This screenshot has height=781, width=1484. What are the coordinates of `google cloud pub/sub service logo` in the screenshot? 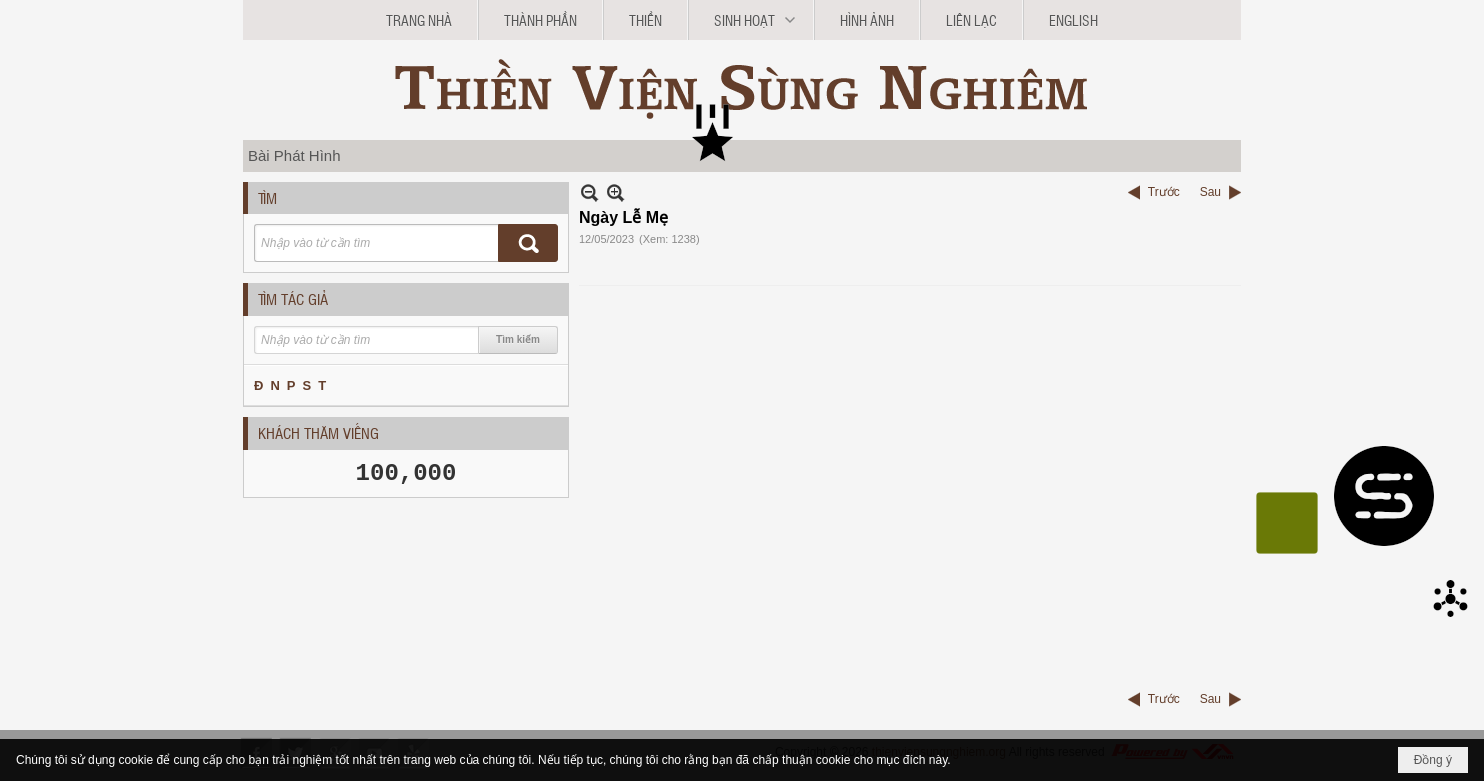 It's located at (1450, 598).